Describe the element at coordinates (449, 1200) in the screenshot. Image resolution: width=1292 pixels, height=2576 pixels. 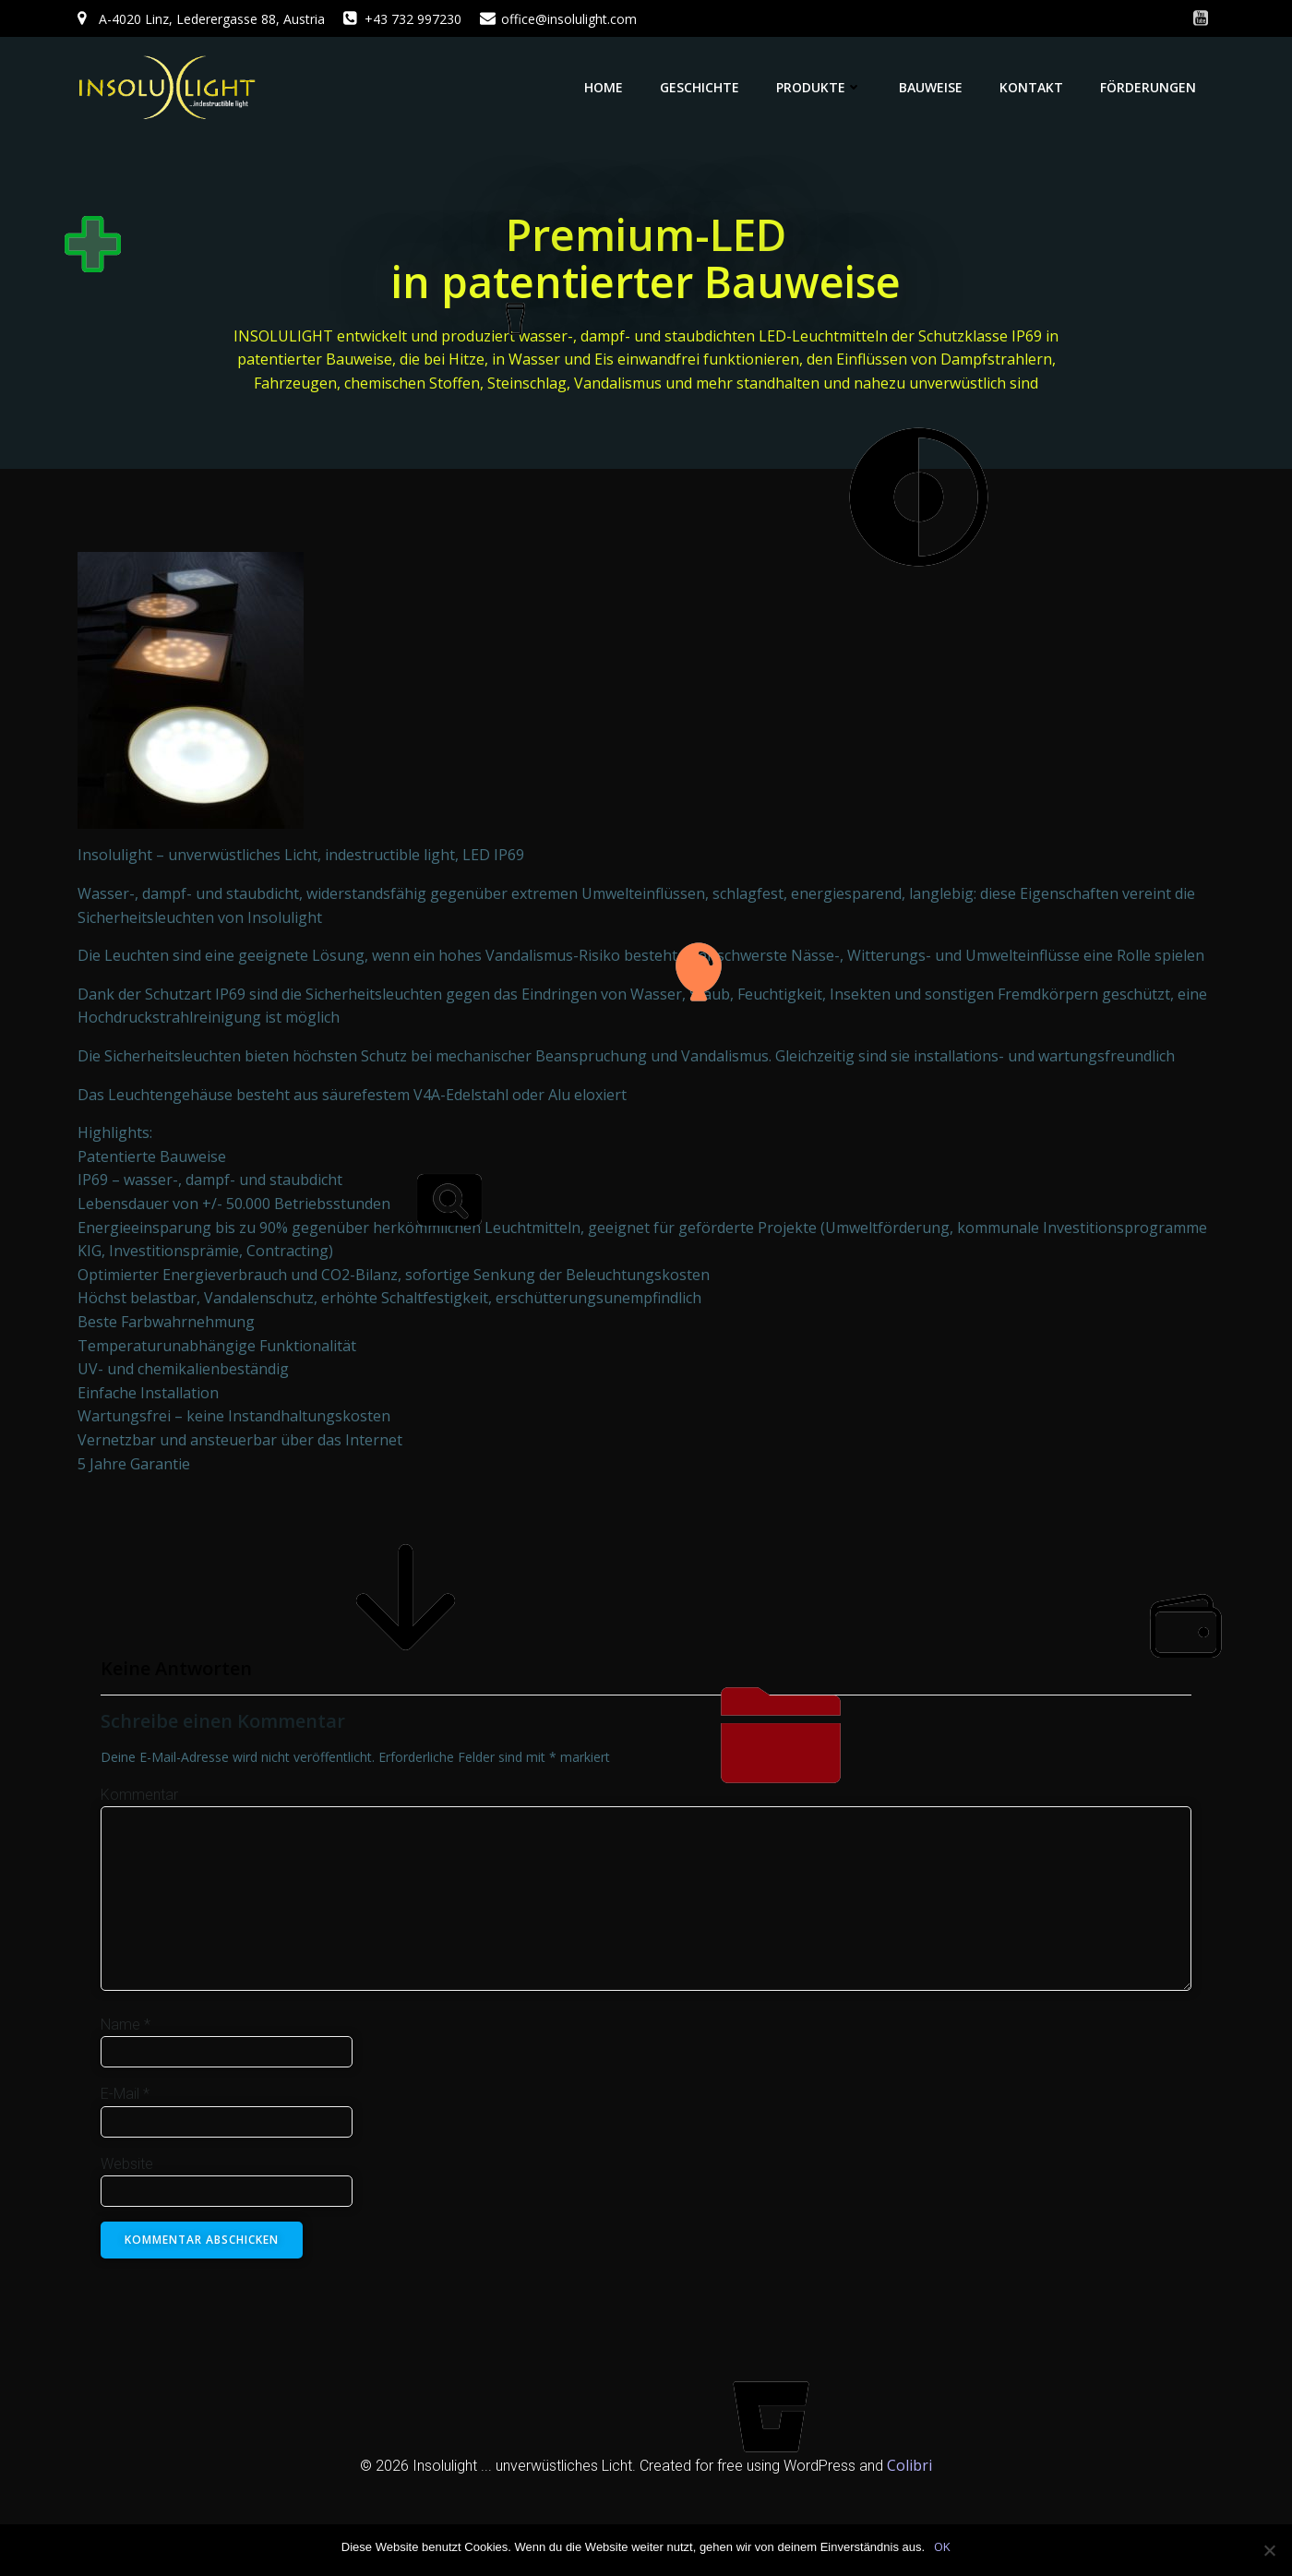
I see `search within the current page or document` at that location.